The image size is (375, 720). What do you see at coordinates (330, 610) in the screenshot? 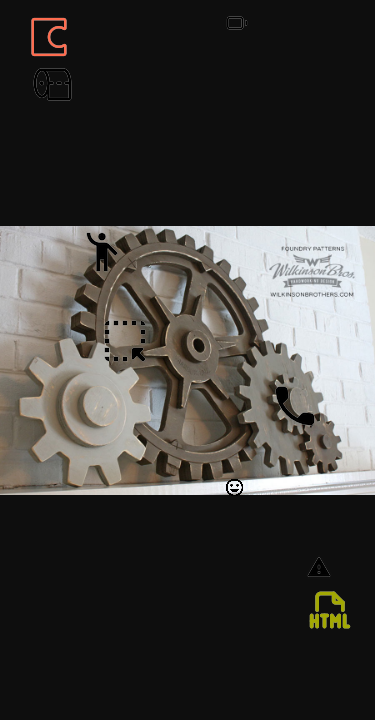
I see `indicates an HTML file type` at bounding box center [330, 610].